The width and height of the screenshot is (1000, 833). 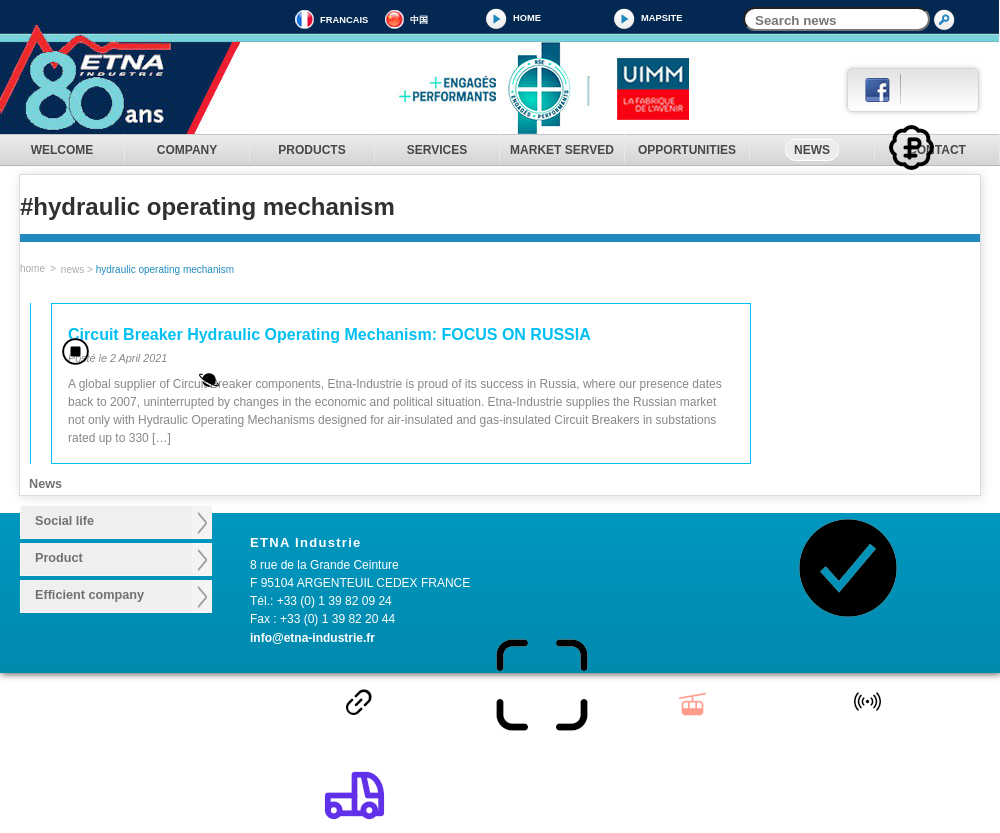 I want to click on stop media playback, so click(x=75, y=351).